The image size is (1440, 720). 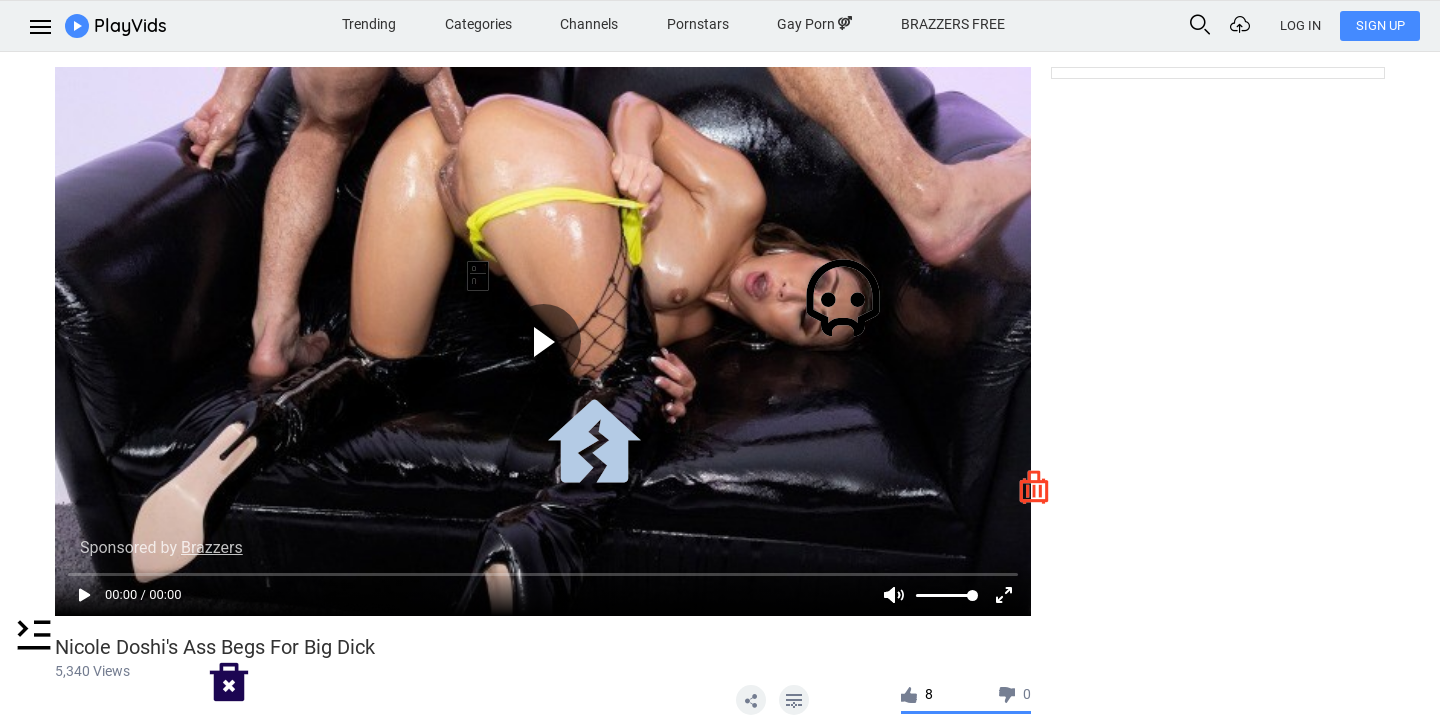 What do you see at coordinates (478, 276) in the screenshot?
I see `access refrigerator or kitchen appliance controls` at bounding box center [478, 276].